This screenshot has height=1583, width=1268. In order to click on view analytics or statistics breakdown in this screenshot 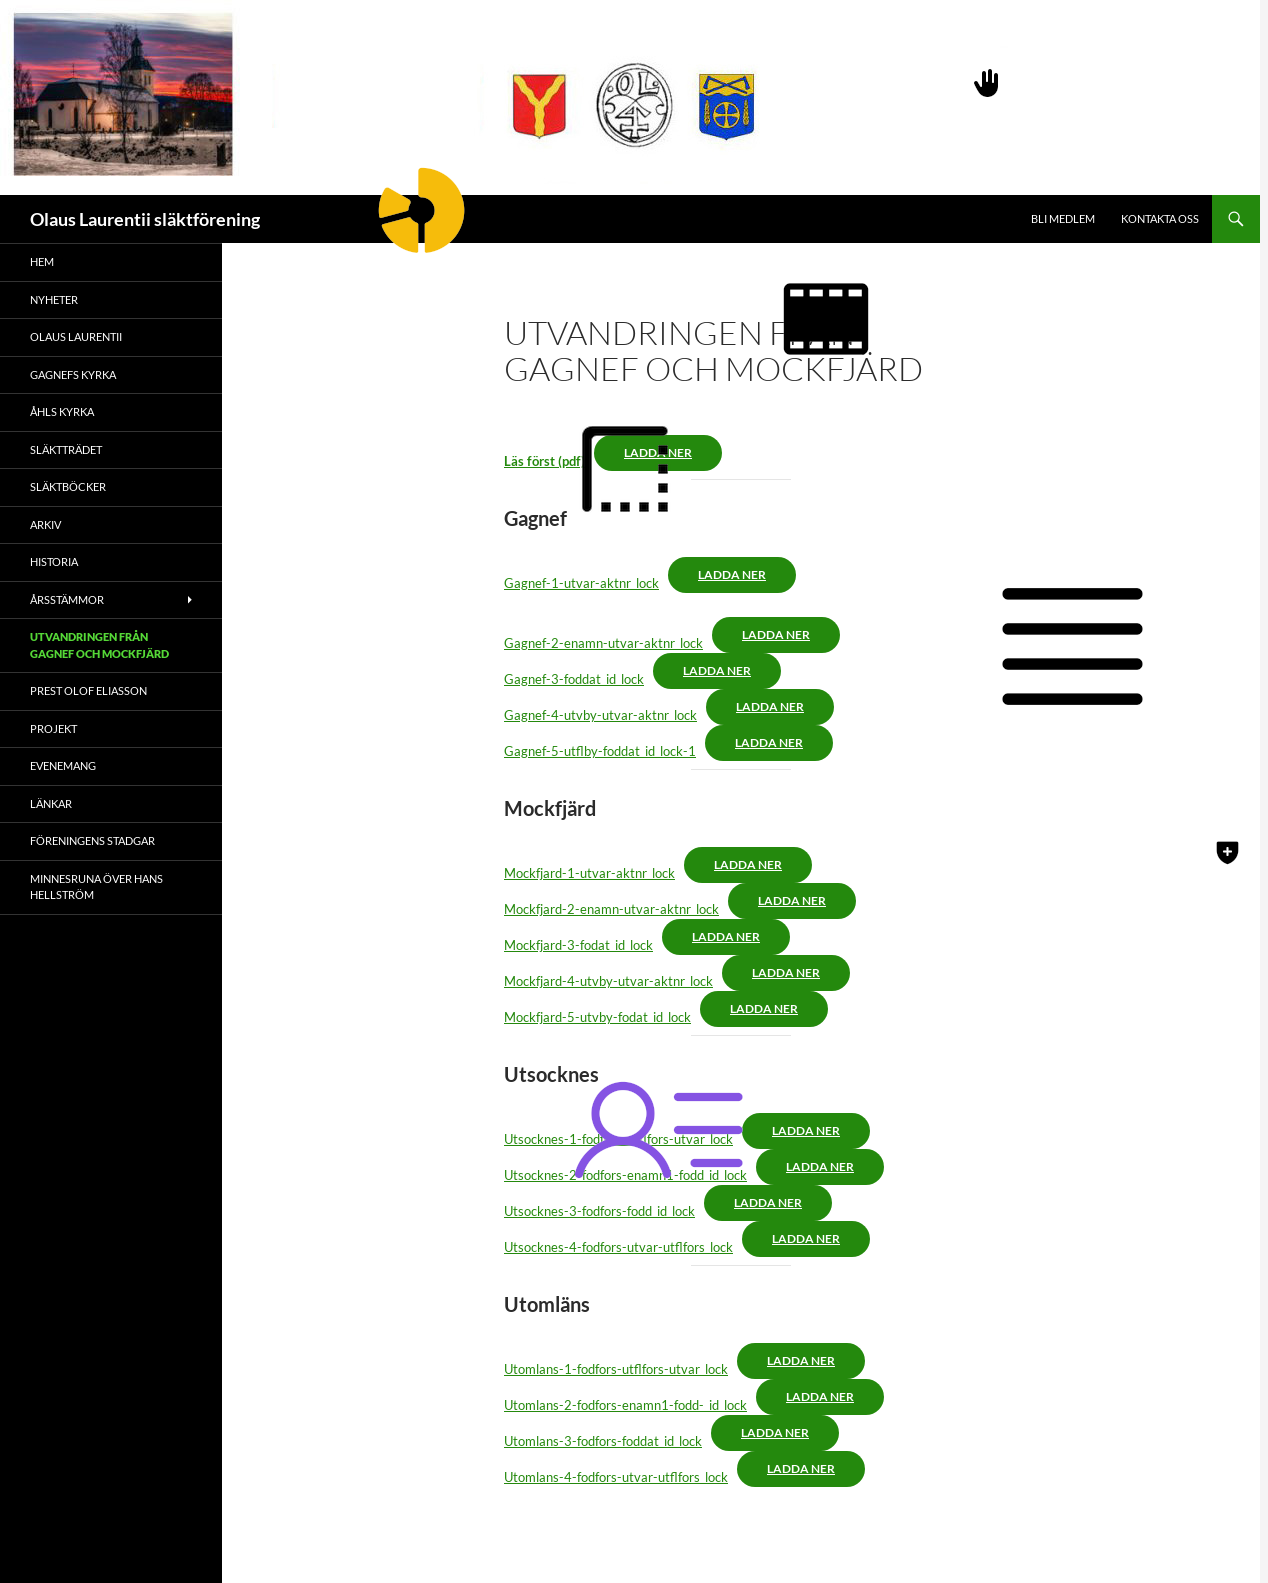, I will do `click(421, 210)`.